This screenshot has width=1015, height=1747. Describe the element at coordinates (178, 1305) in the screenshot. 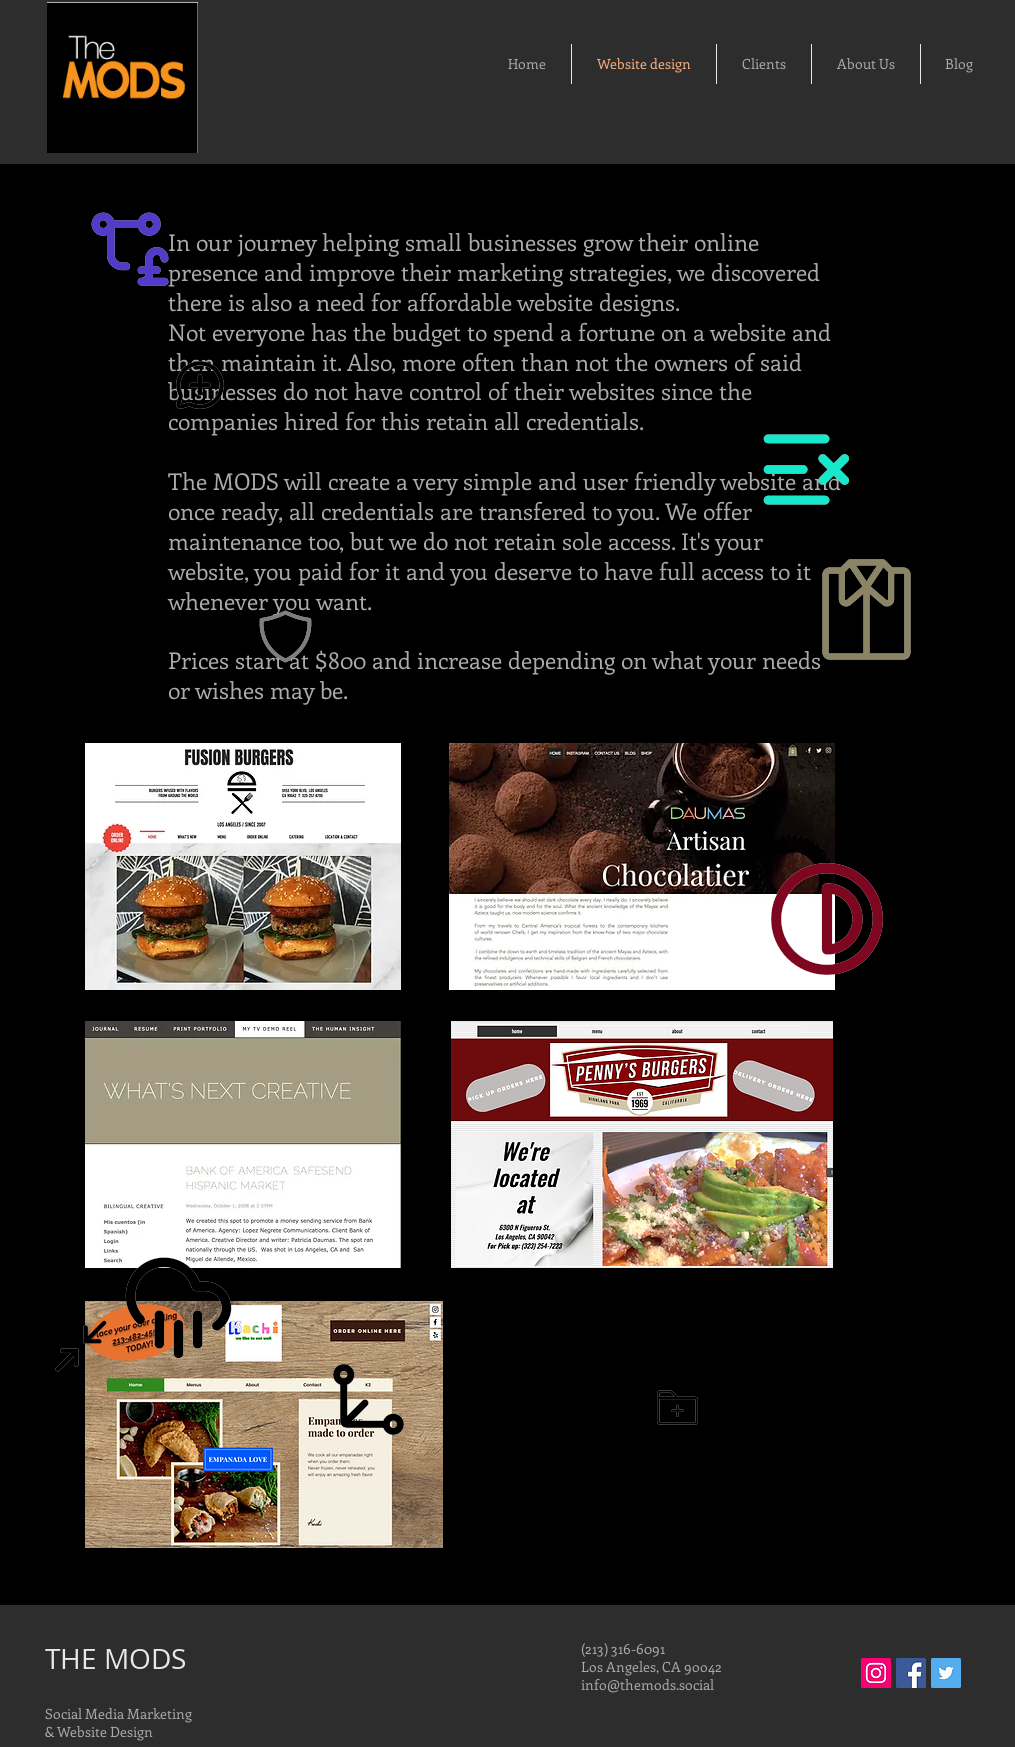

I see `indicates rainy weather conditions` at that location.